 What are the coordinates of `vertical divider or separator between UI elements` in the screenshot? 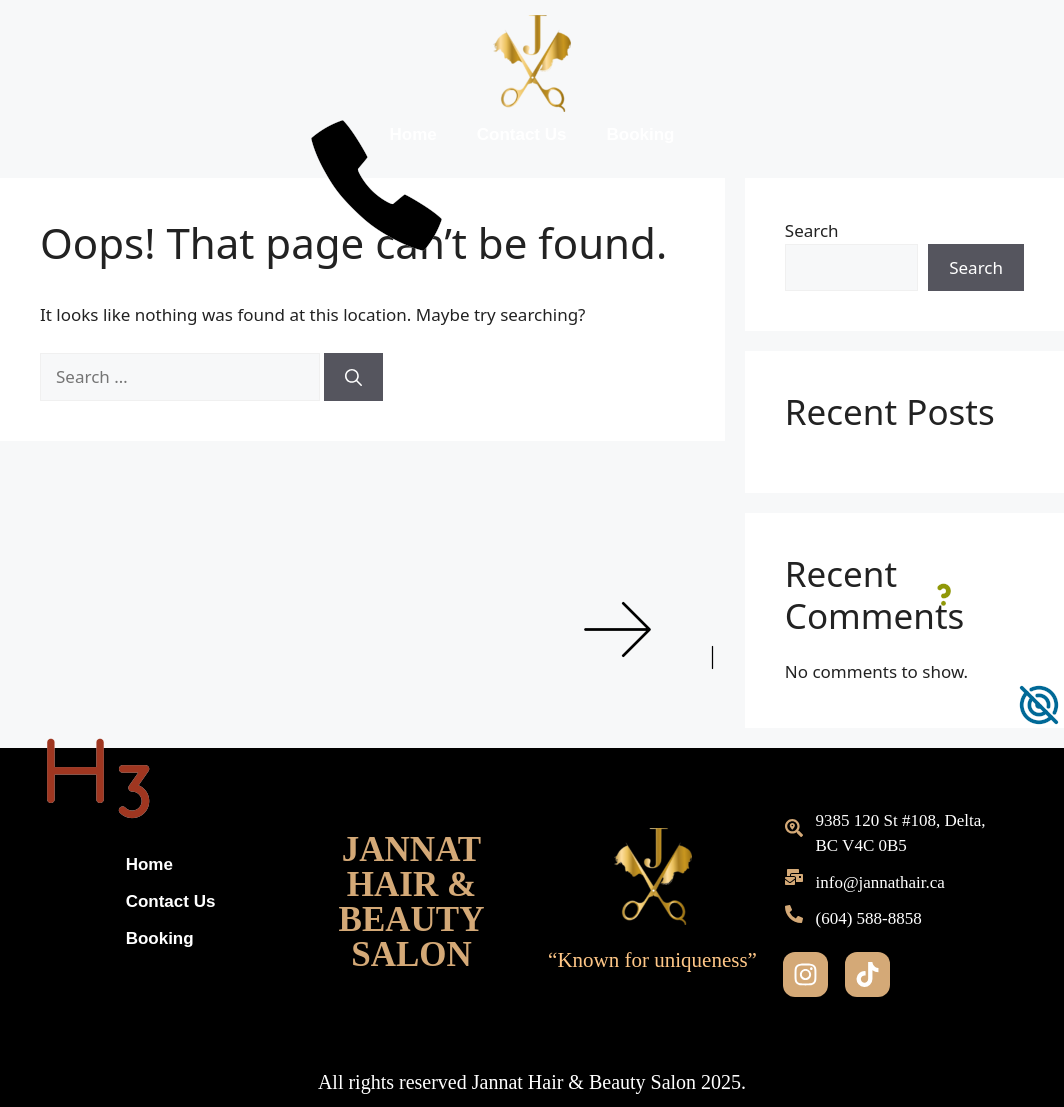 It's located at (712, 657).